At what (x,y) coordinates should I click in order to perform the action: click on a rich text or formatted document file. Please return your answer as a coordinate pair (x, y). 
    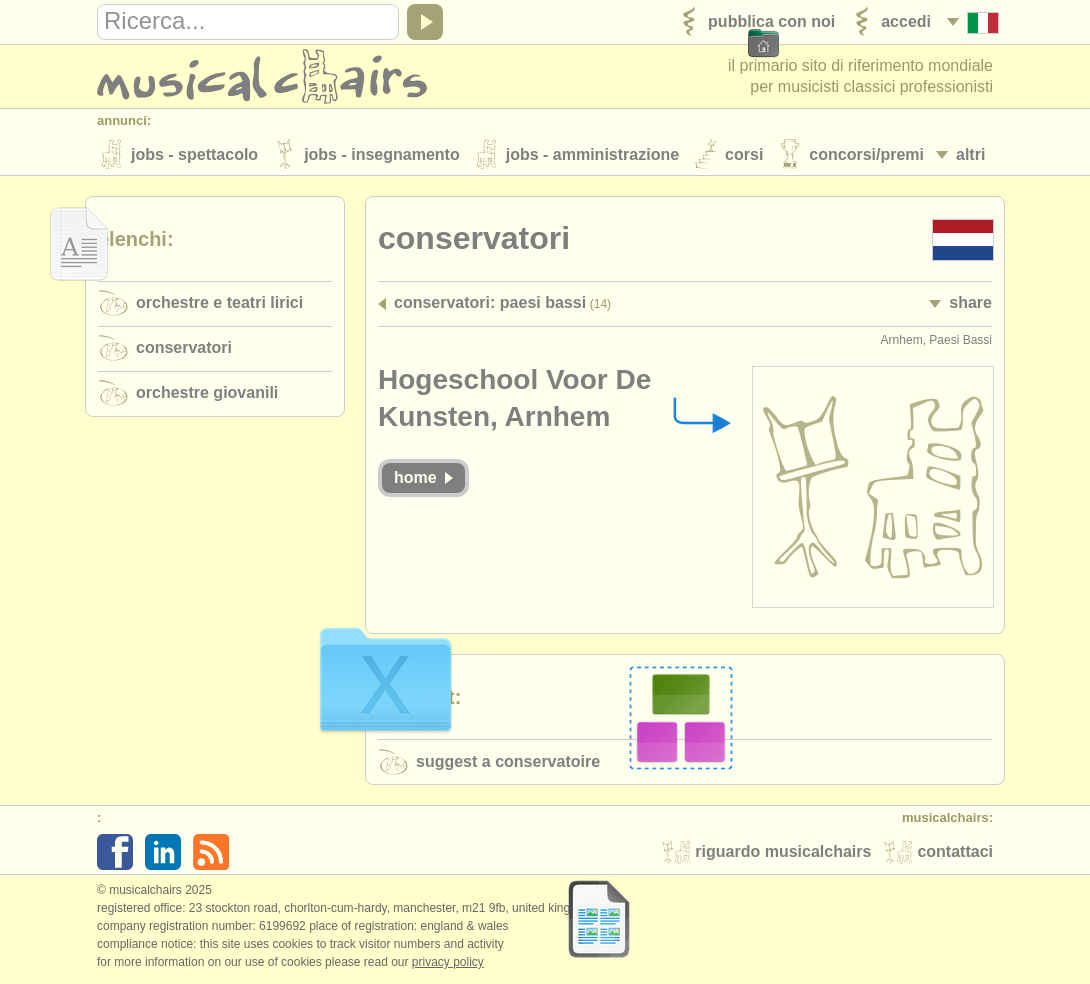
    Looking at the image, I should click on (79, 244).